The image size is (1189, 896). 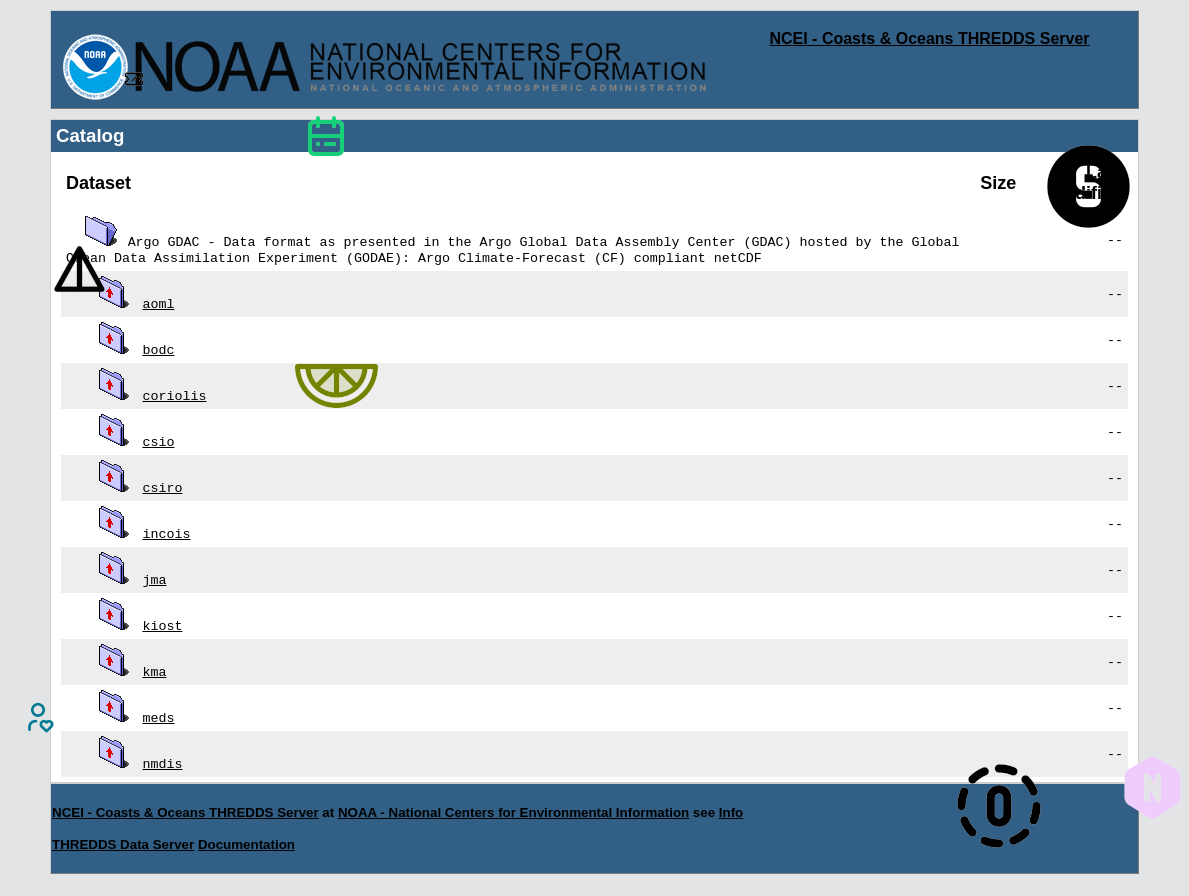 I want to click on open calendar or date picker, so click(x=326, y=136).